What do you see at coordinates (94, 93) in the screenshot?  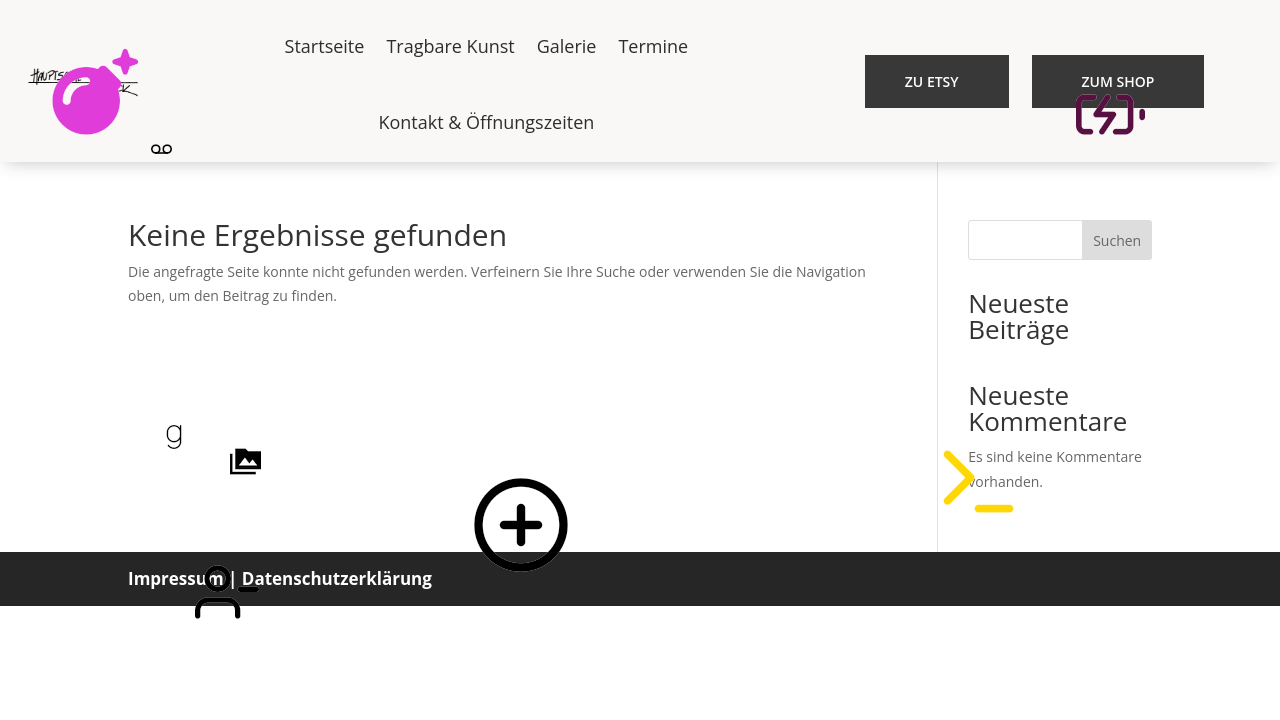 I see `indicates a destructive or irreversible action` at bounding box center [94, 93].